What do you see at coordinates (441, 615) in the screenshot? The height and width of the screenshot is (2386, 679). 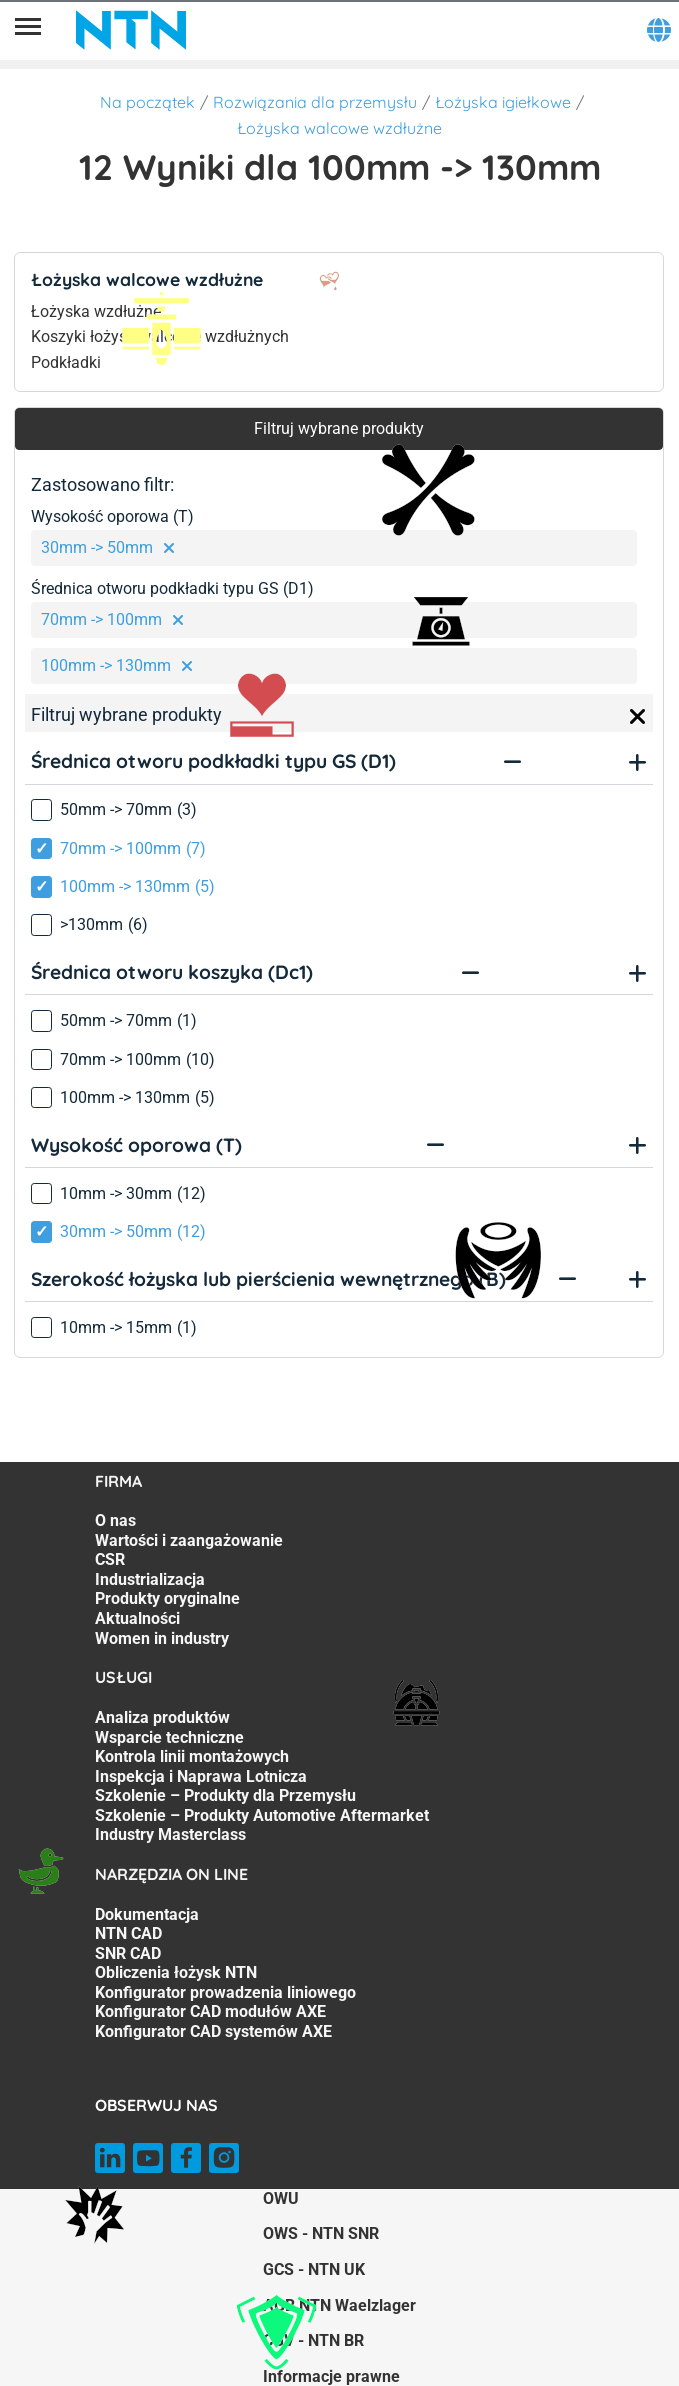 I see `weigh ingredients for a recipe` at bounding box center [441, 615].